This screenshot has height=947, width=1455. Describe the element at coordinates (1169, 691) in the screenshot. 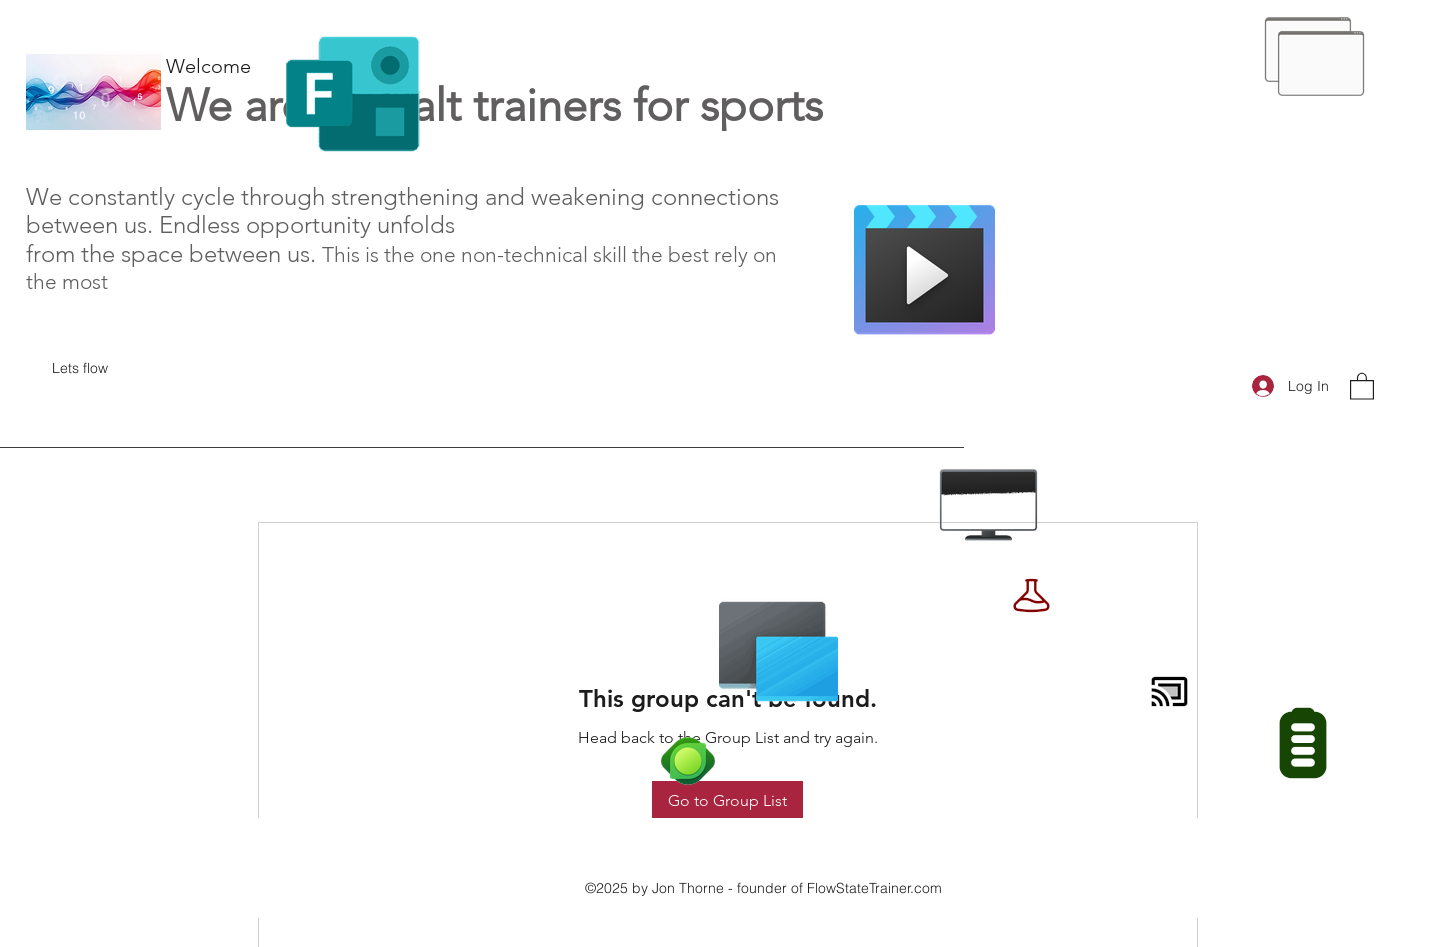

I see `indicates active casting to a connected device` at that location.